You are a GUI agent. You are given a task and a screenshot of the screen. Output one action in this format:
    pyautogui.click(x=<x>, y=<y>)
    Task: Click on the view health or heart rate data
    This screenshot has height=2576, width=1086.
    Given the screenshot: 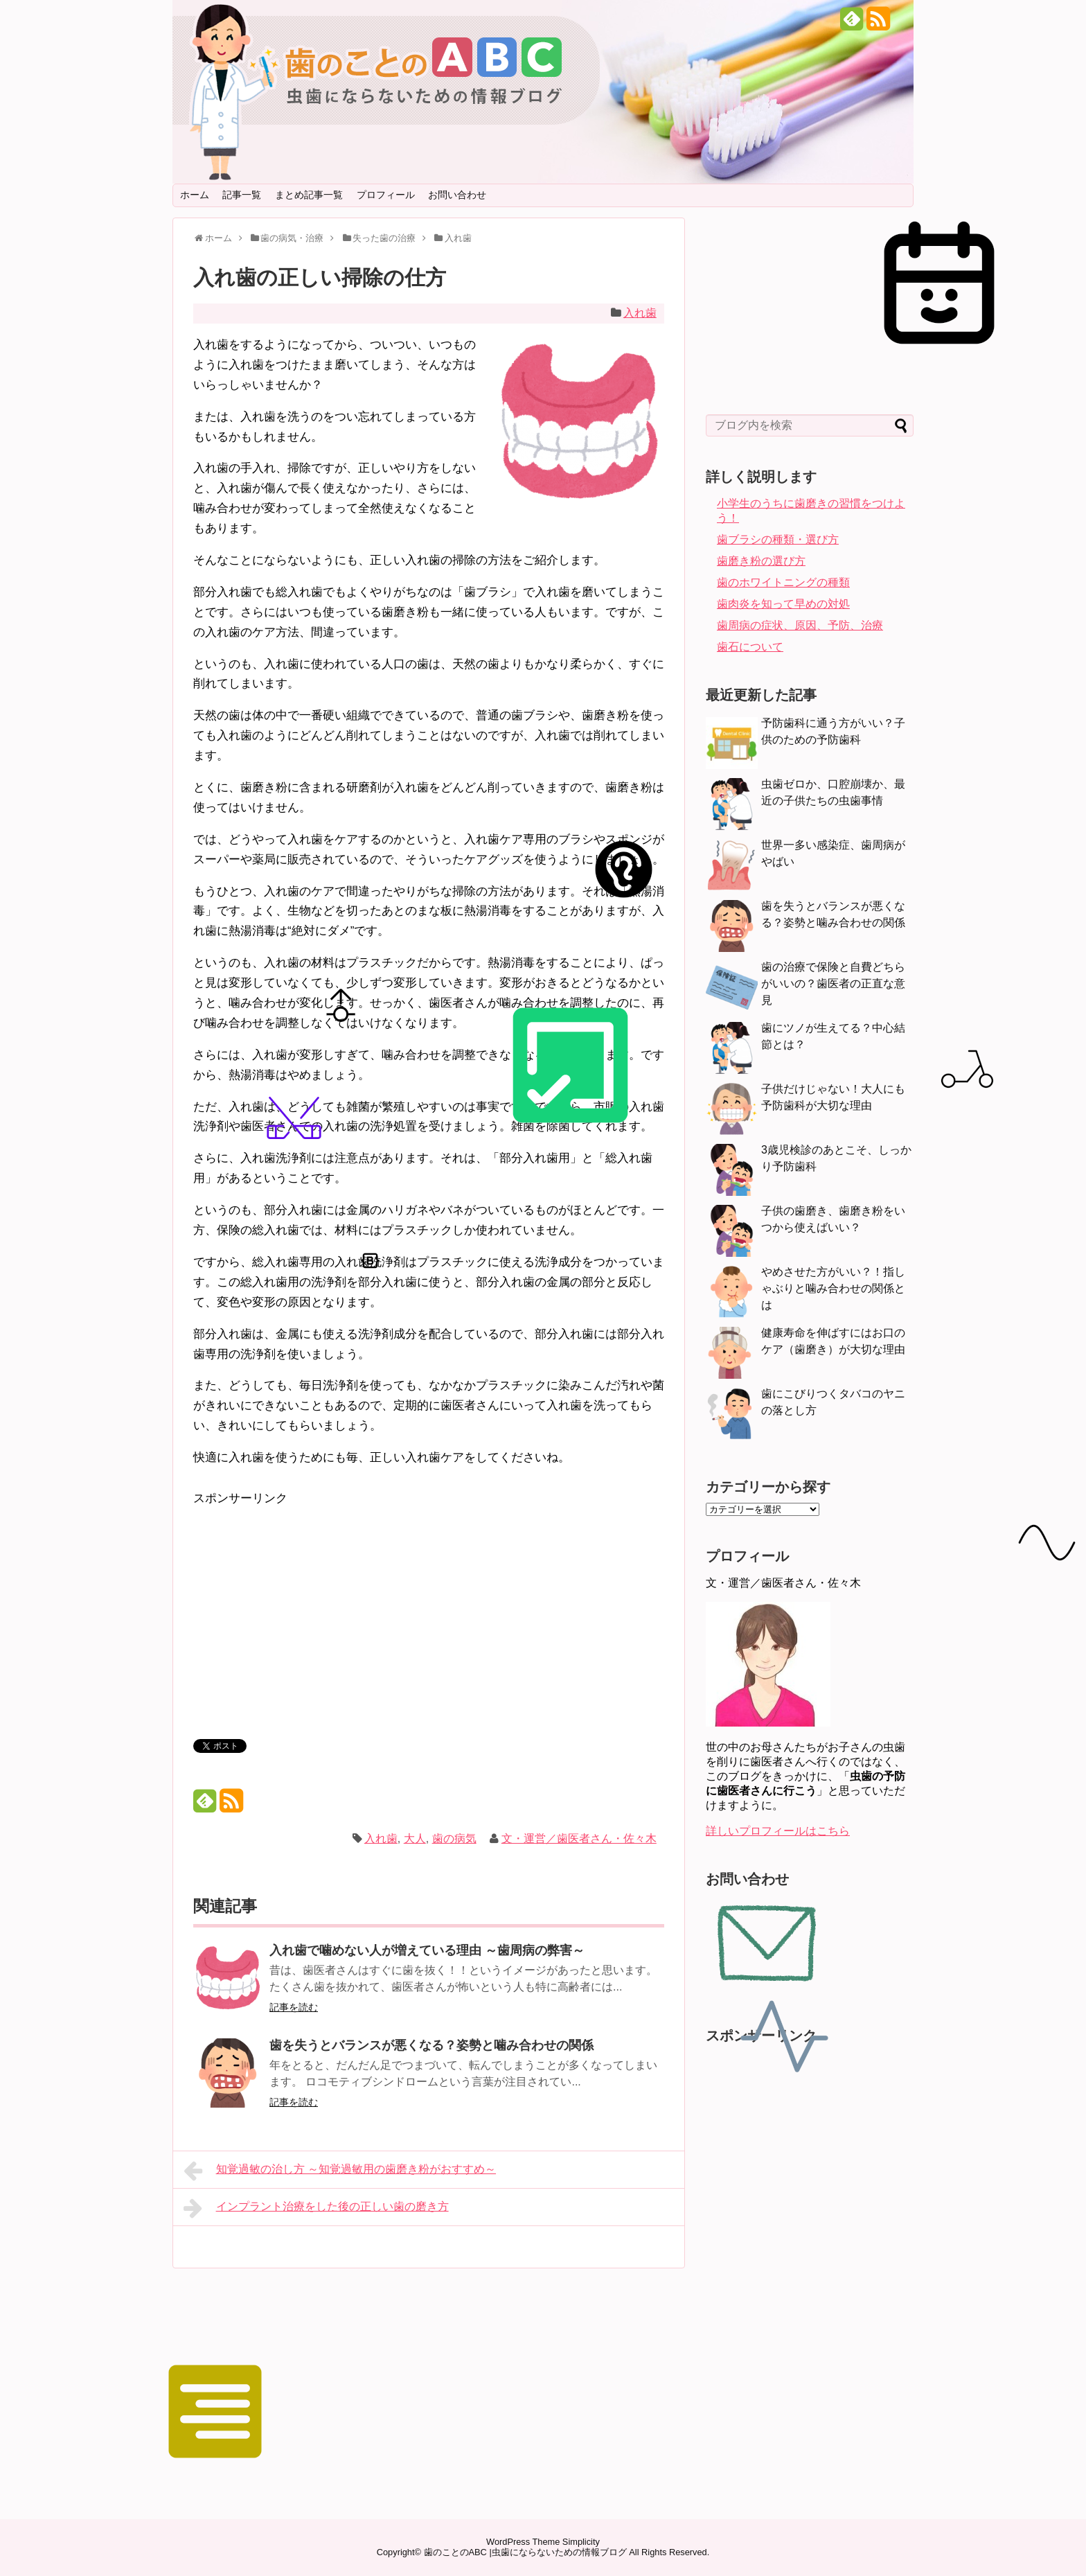 What is the action you would take?
    pyautogui.click(x=784, y=2038)
    